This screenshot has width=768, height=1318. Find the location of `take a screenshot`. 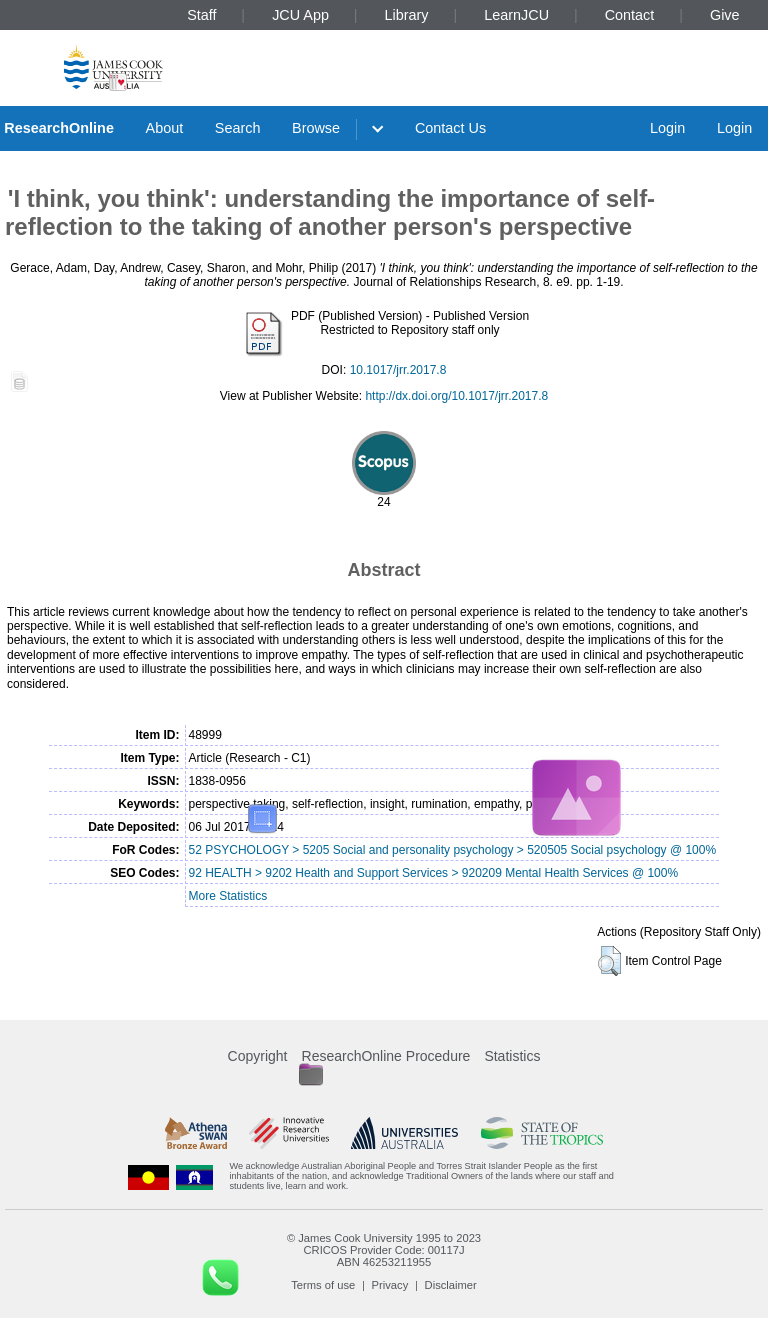

take a screenshot is located at coordinates (262, 818).